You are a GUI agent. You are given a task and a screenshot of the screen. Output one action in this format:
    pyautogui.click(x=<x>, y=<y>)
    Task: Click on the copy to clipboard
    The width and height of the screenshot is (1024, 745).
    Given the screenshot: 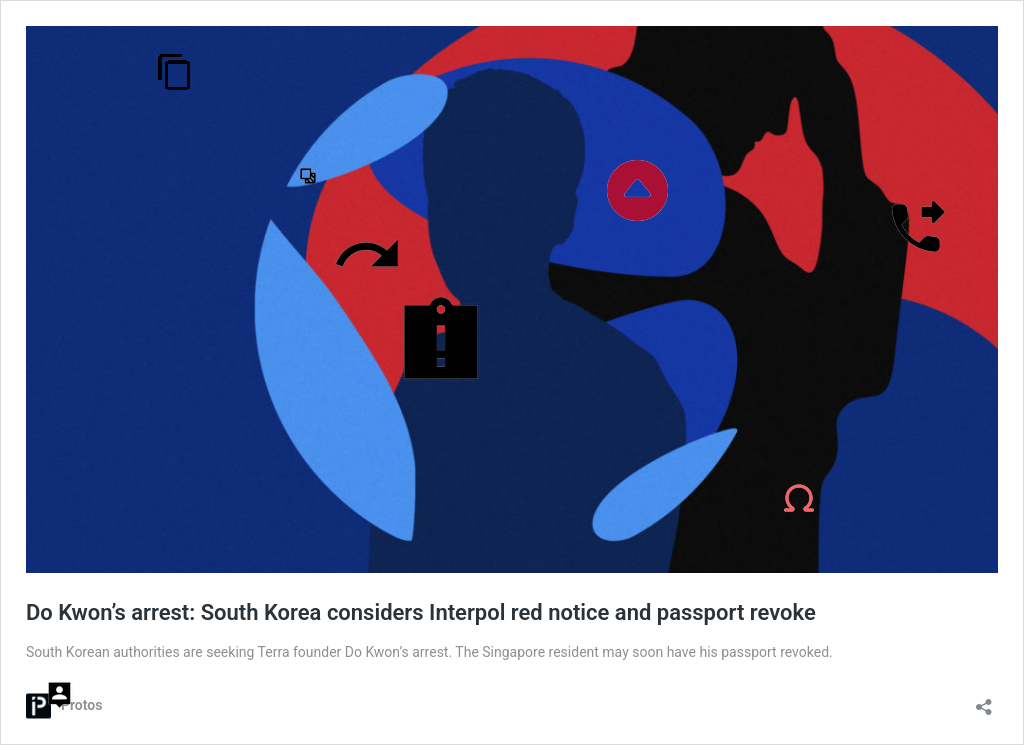 What is the action you would take?
    pyautogui.click(x=175, y=72)
    